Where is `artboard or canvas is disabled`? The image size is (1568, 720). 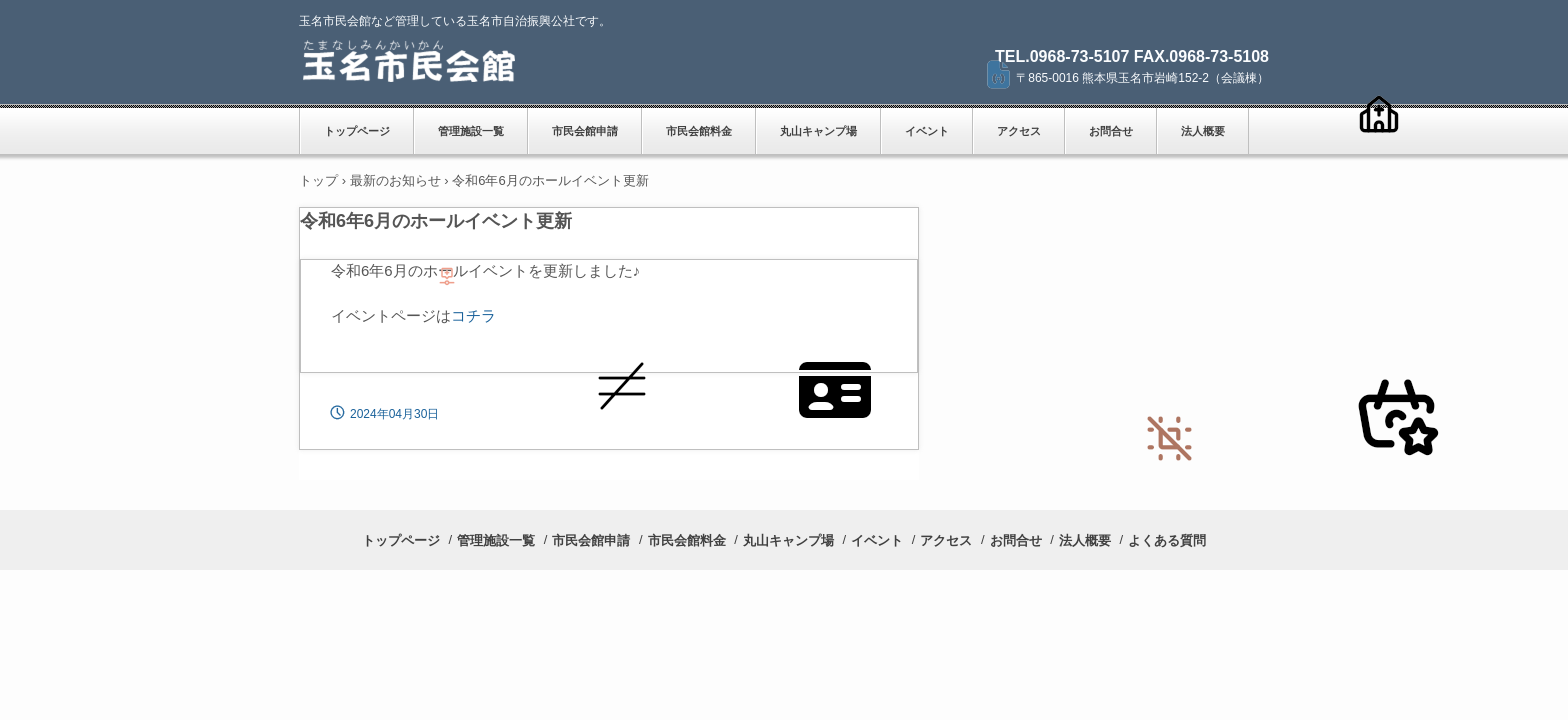
artboard or canvas is disabled is located at coordinates (1169, 438).